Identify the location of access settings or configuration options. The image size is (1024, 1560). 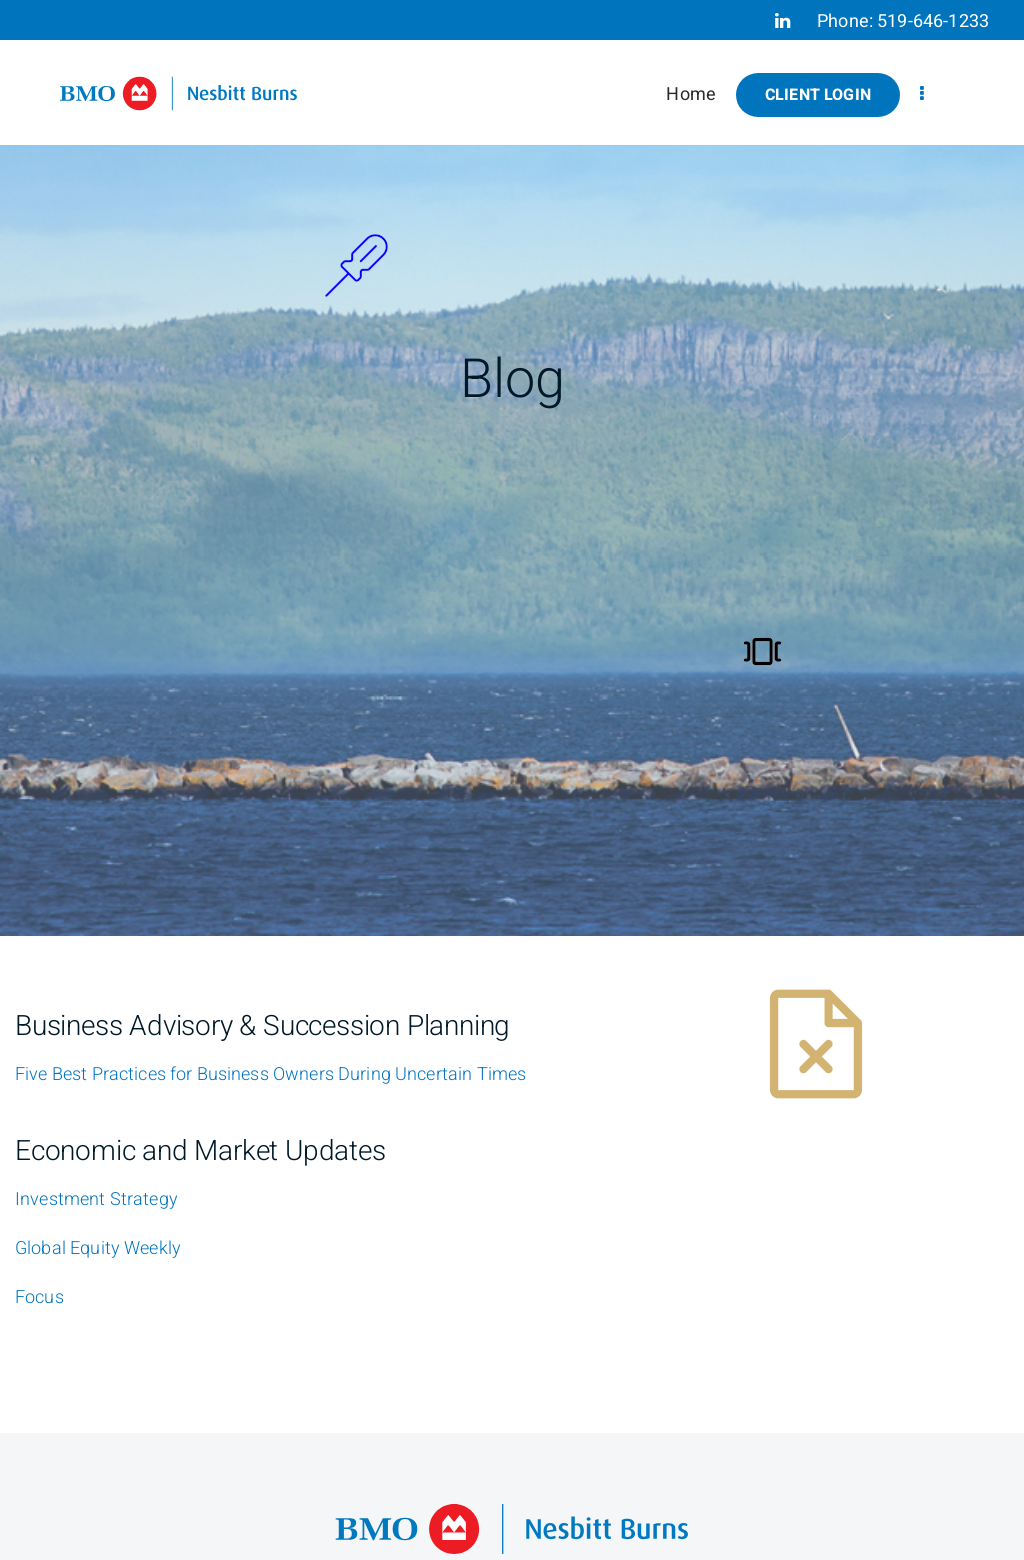
(356, 265).